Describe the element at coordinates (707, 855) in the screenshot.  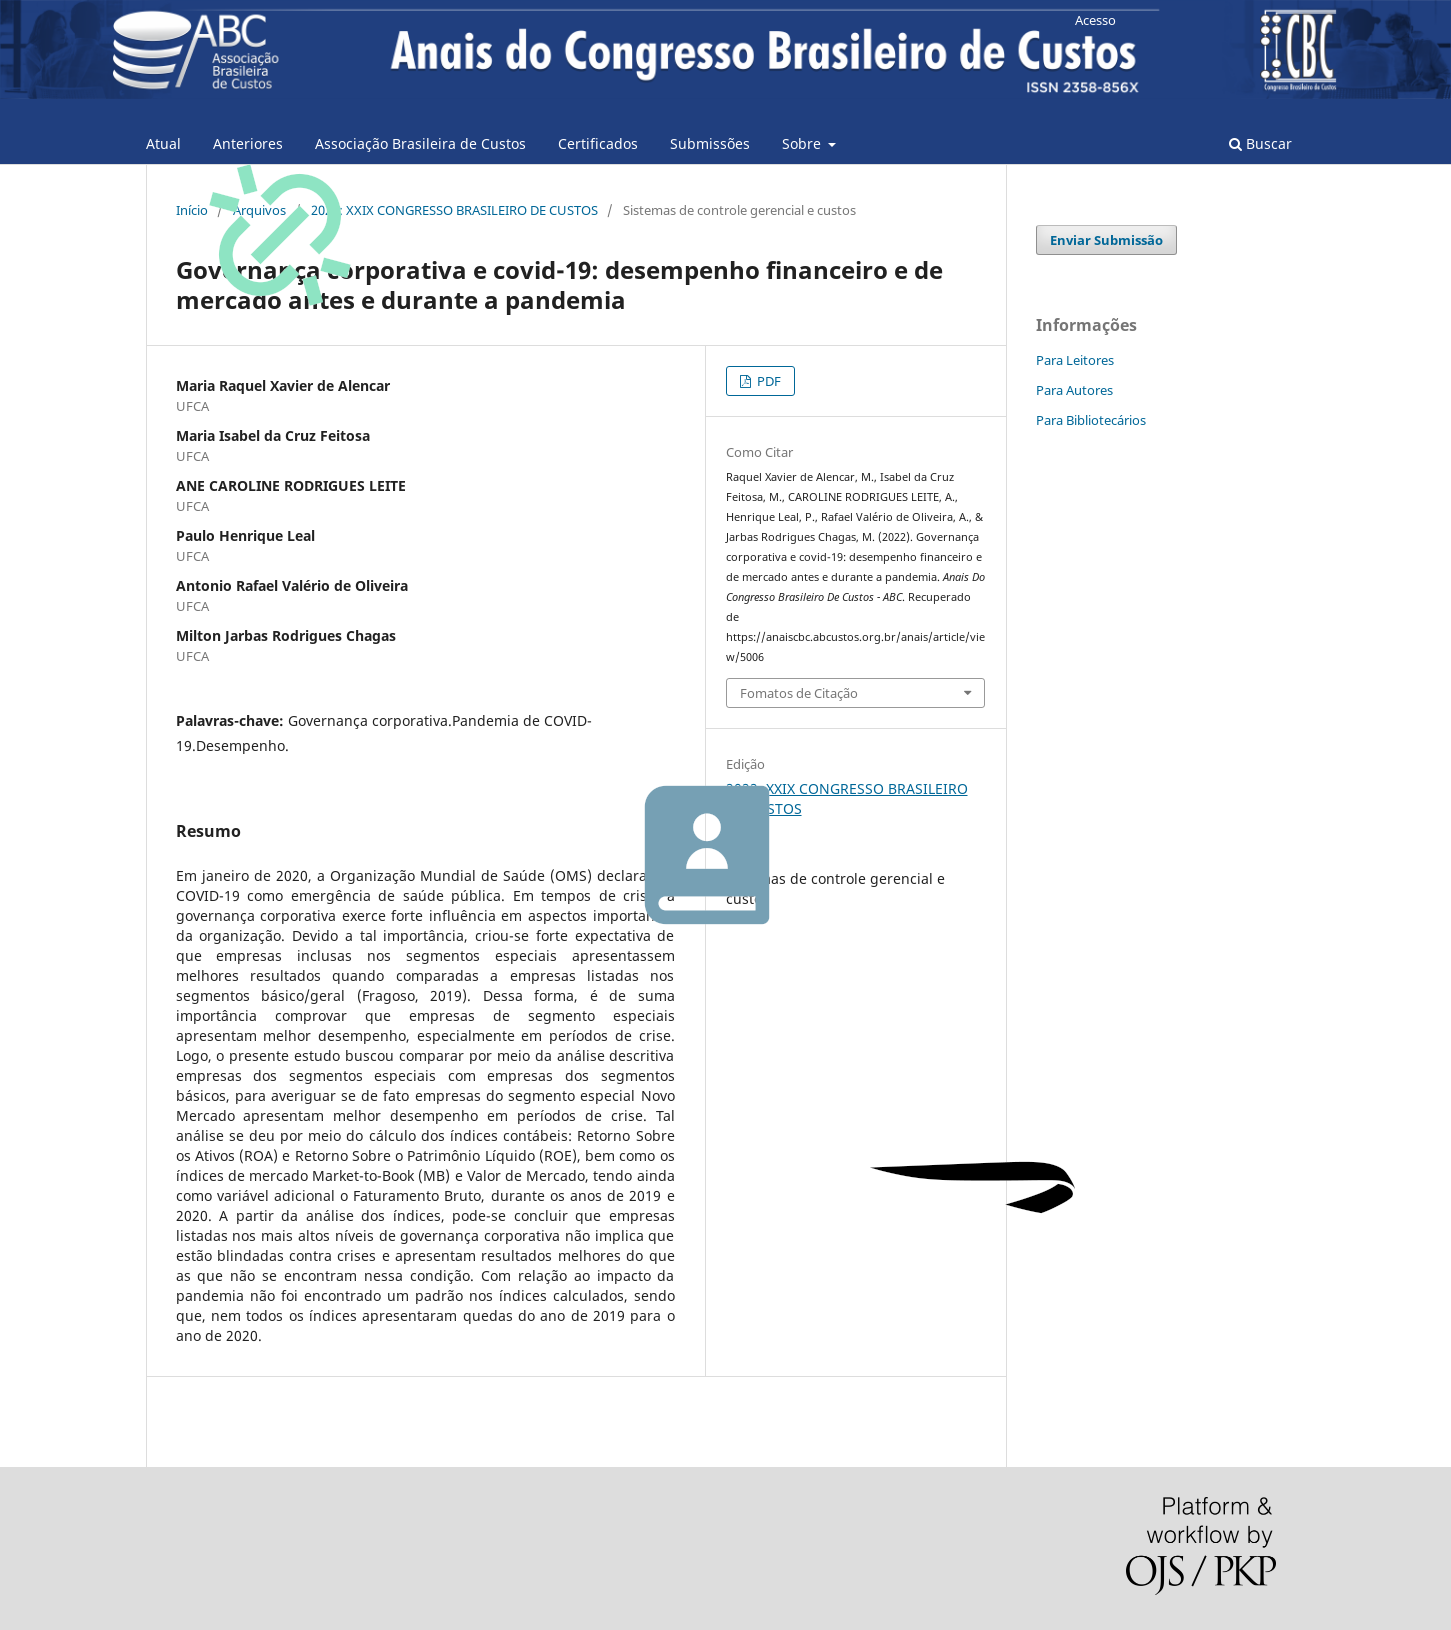
I see `open contacts or address book` at that location.